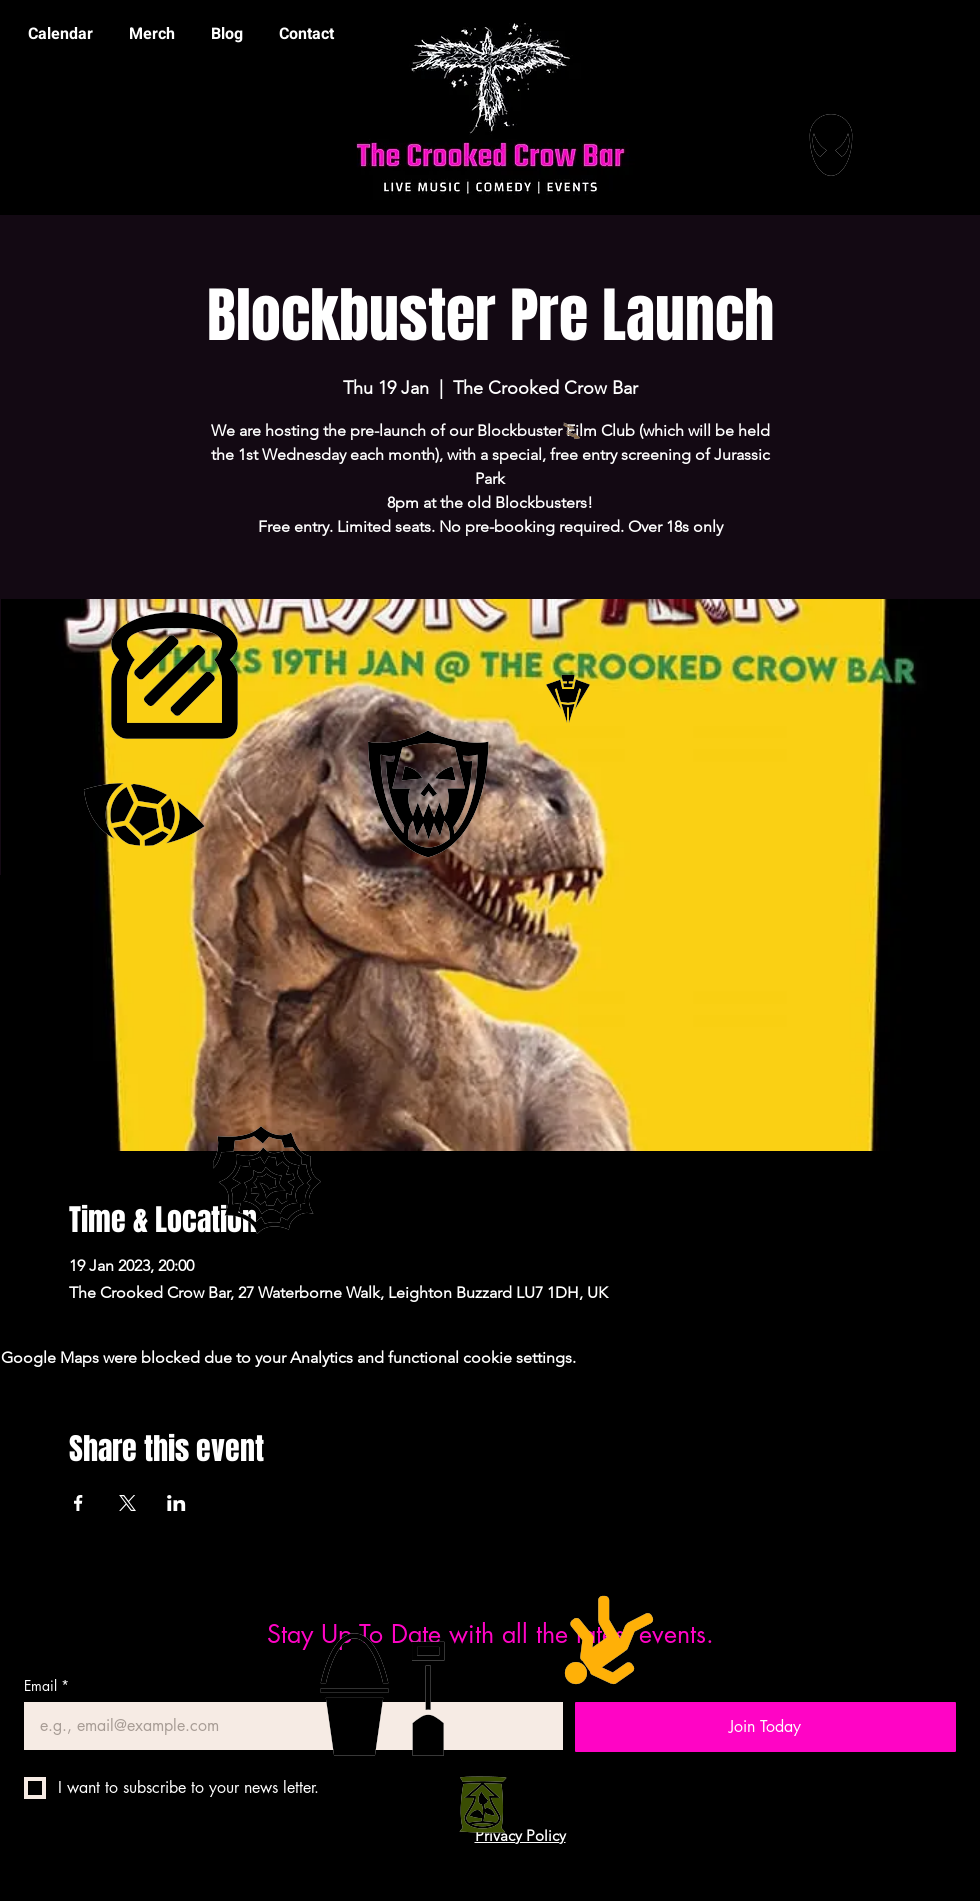  What do you see at coordinates (267, 1180) in the screenshot?
I see `represents a trap or hazard in gameplay` at bounding box center [267, 1180].